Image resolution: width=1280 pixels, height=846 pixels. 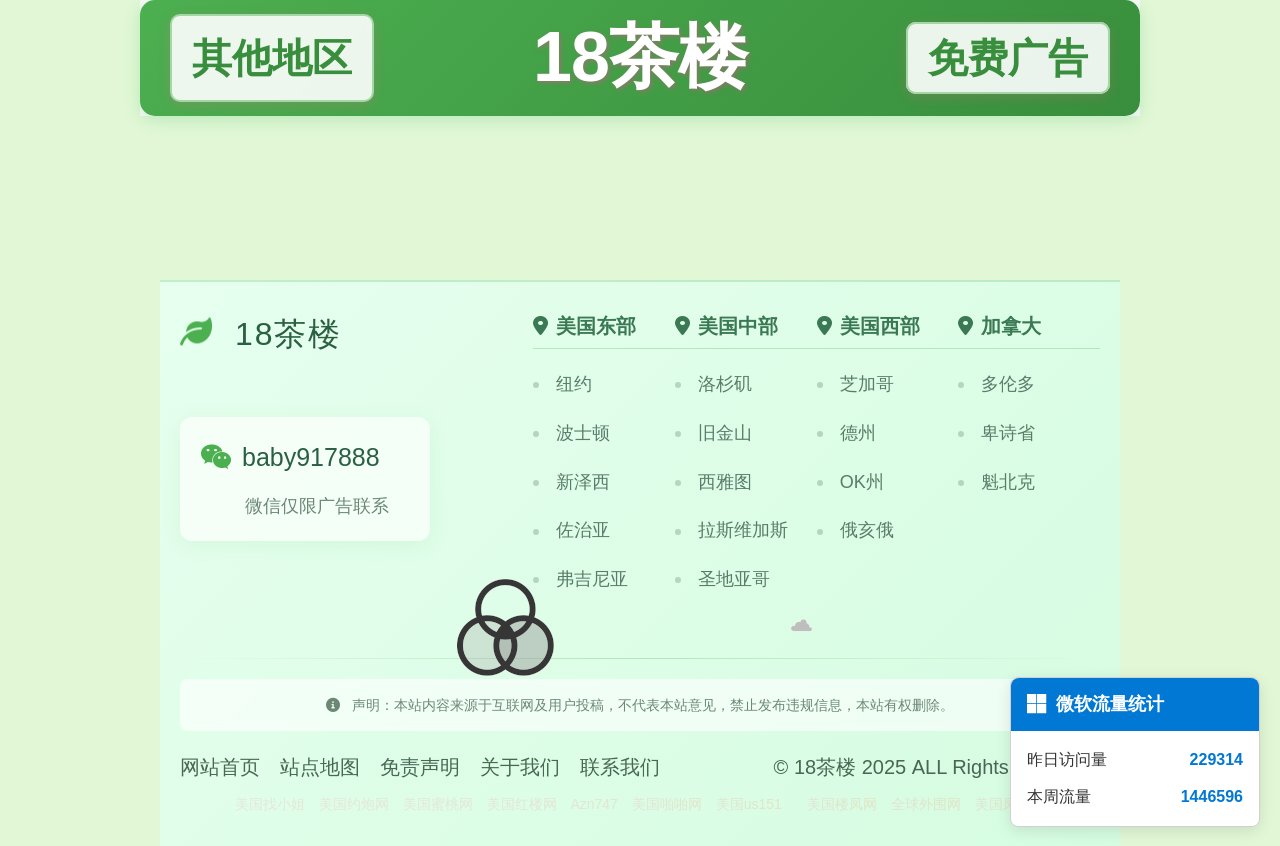 I want to click on access color and display preferences, so click(x=505, y=627).